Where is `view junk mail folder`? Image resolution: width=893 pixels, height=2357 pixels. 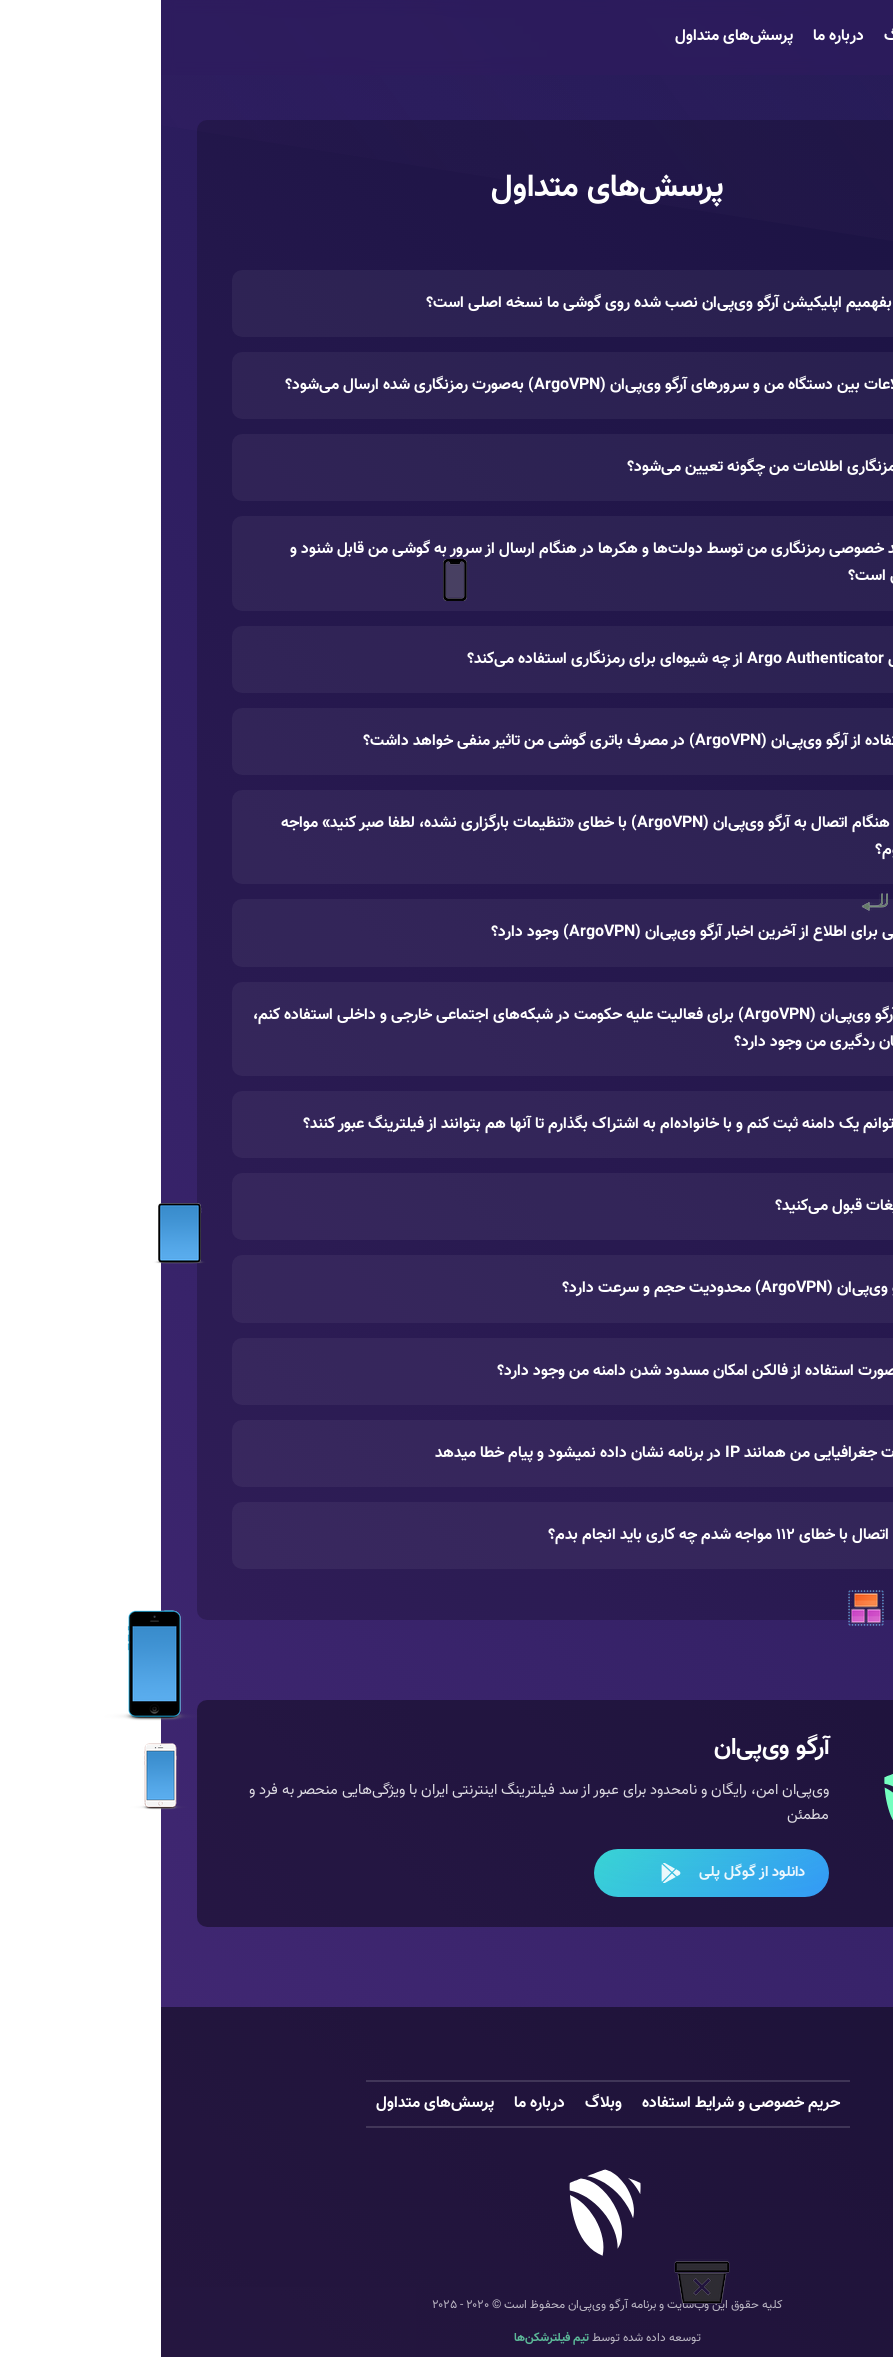 view junk mail folder is located at coordinates (702, 2280).